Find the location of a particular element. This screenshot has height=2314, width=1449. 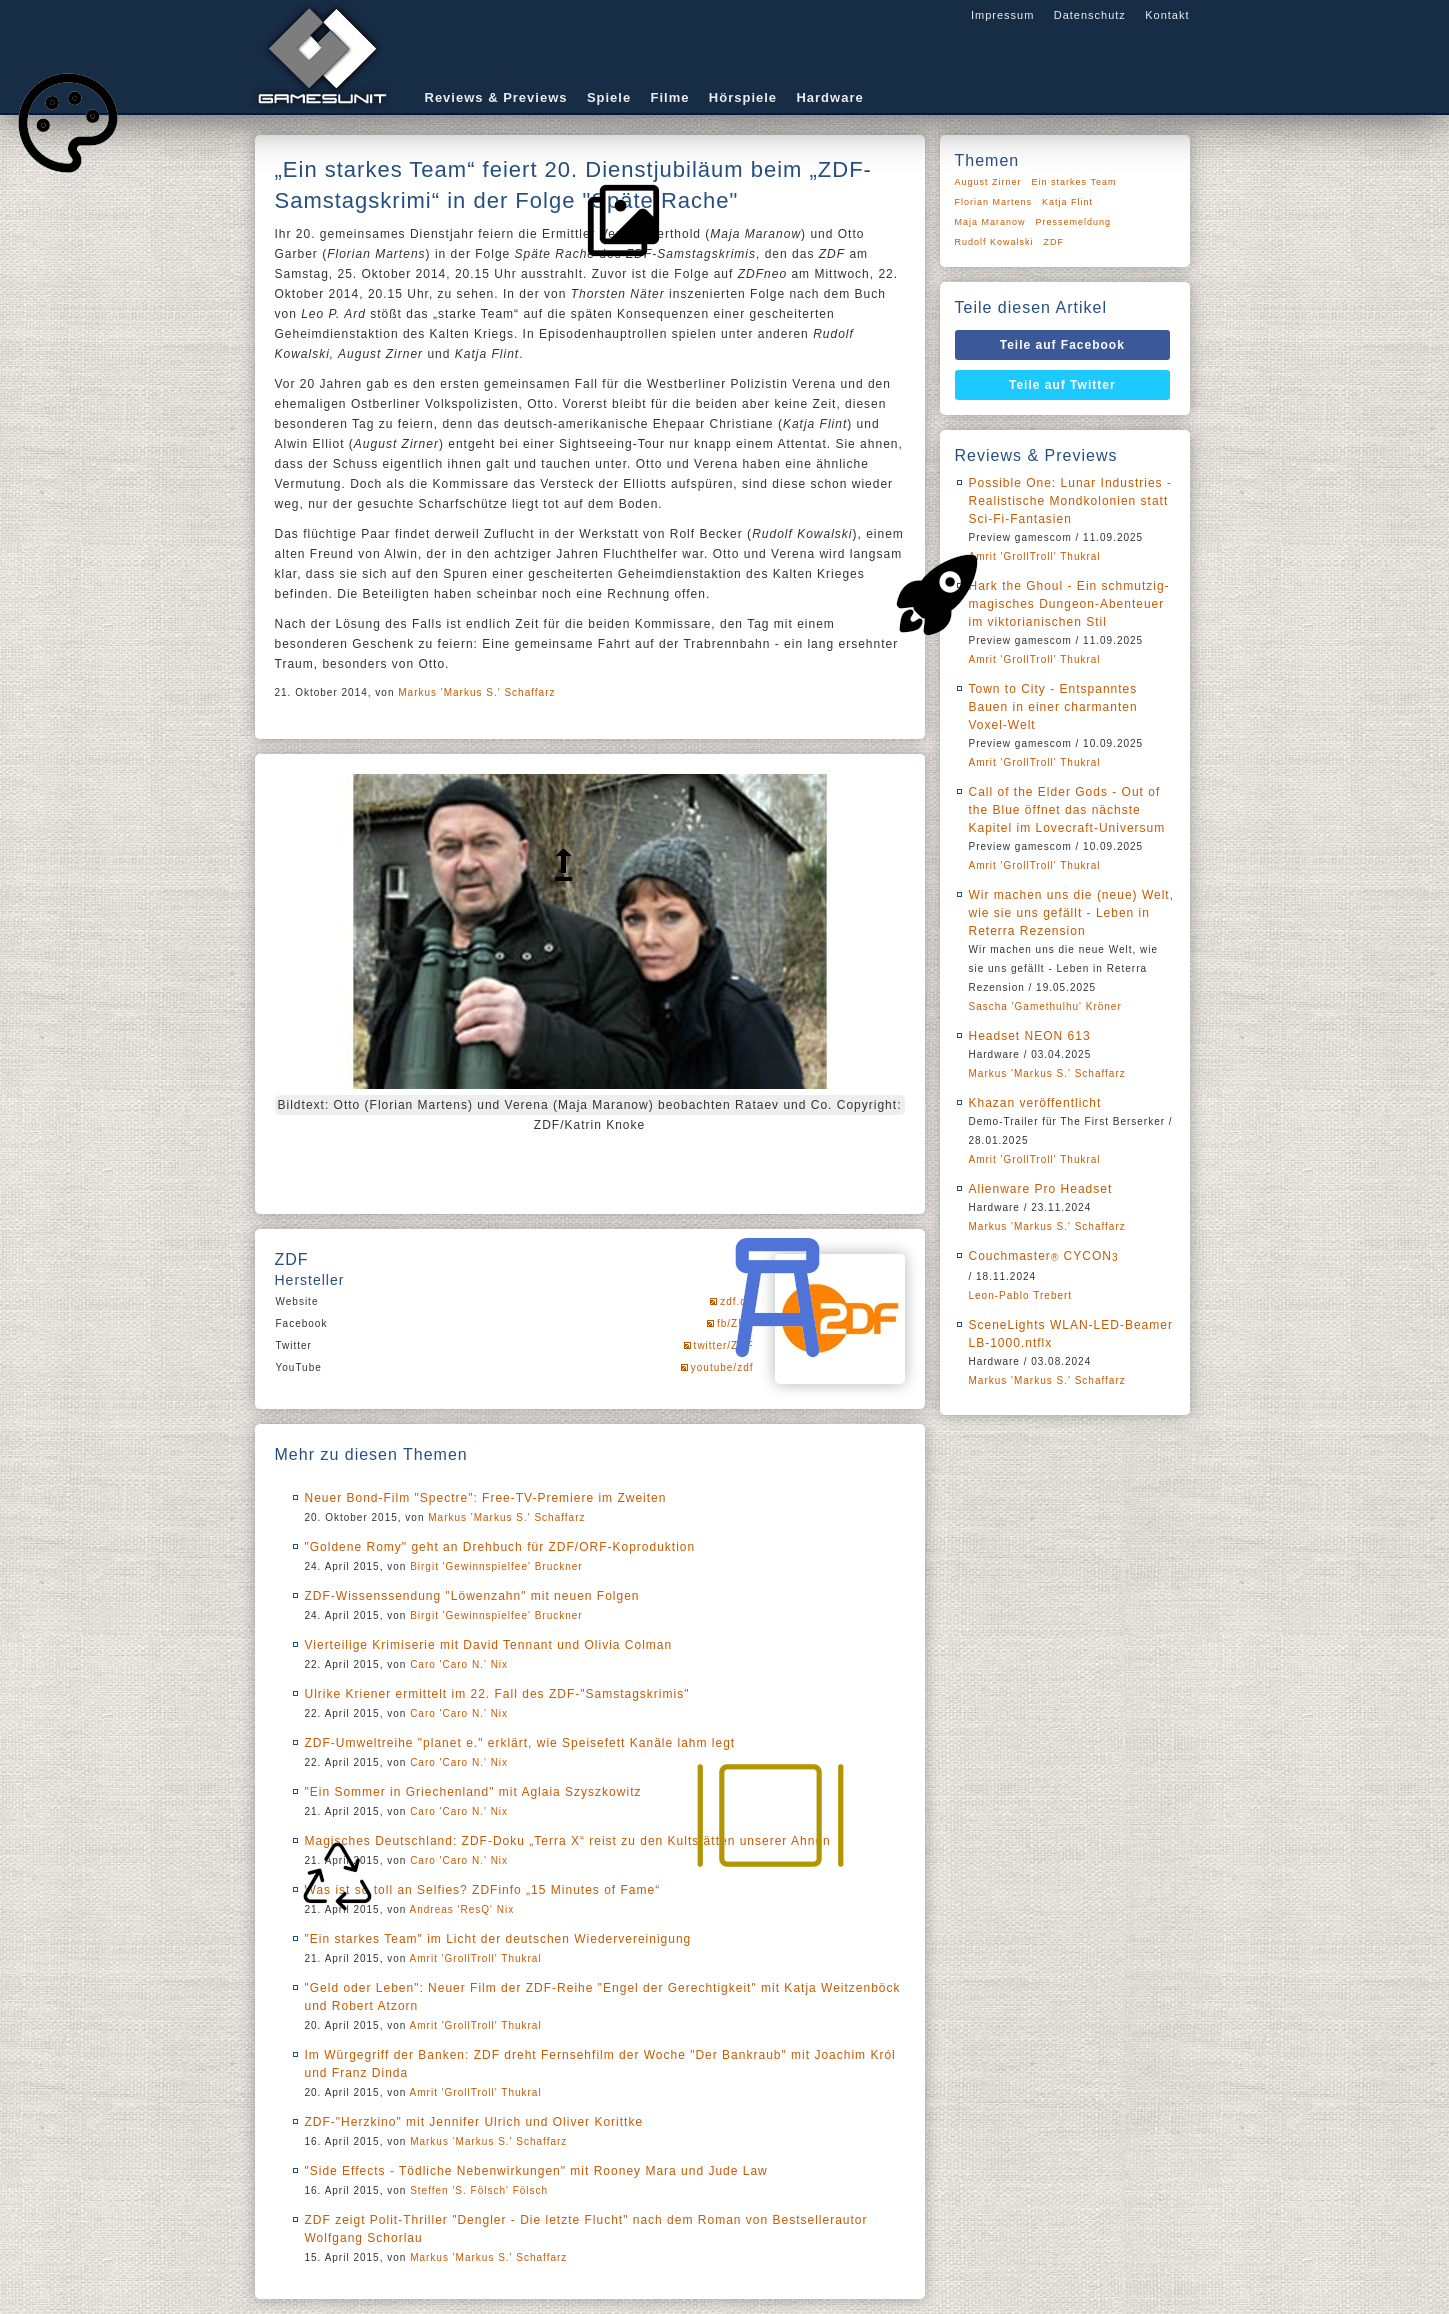

browse furniture or seating options is located at coordinates (777, 1297).